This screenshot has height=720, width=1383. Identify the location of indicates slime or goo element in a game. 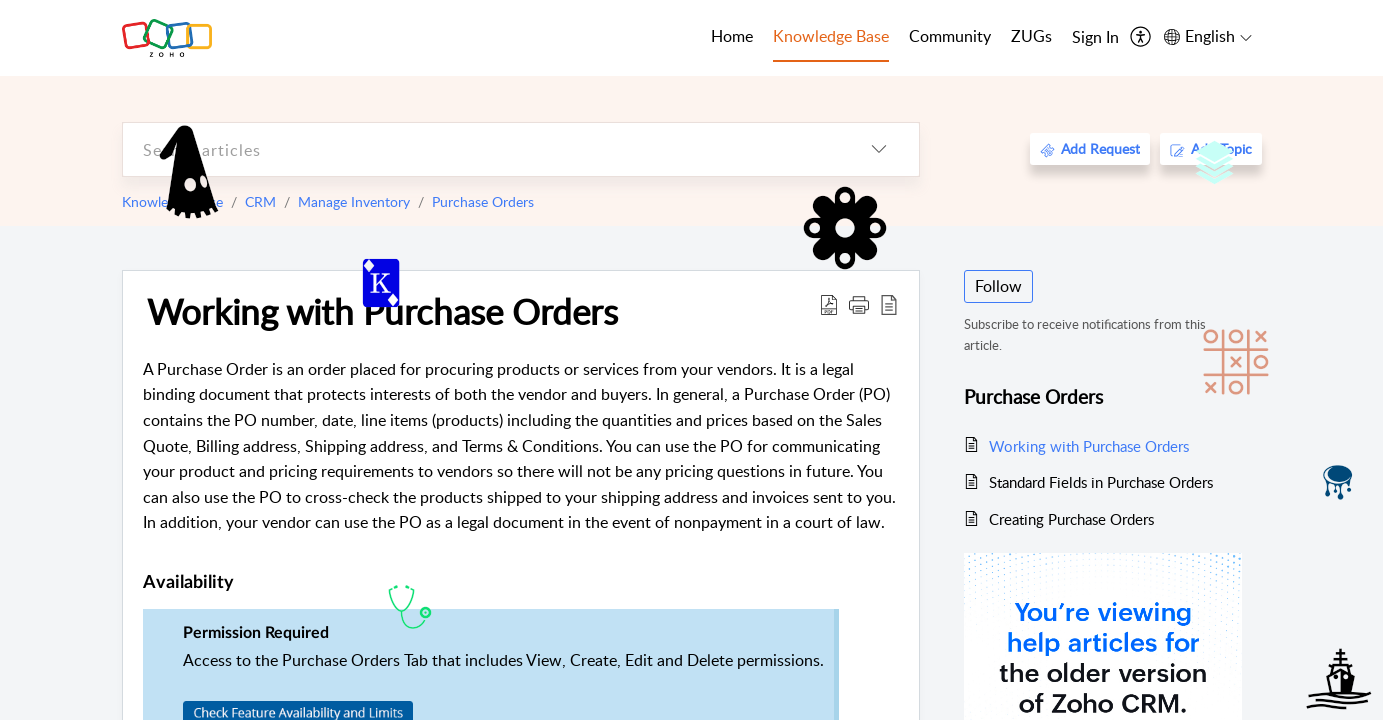
(1337, 482).